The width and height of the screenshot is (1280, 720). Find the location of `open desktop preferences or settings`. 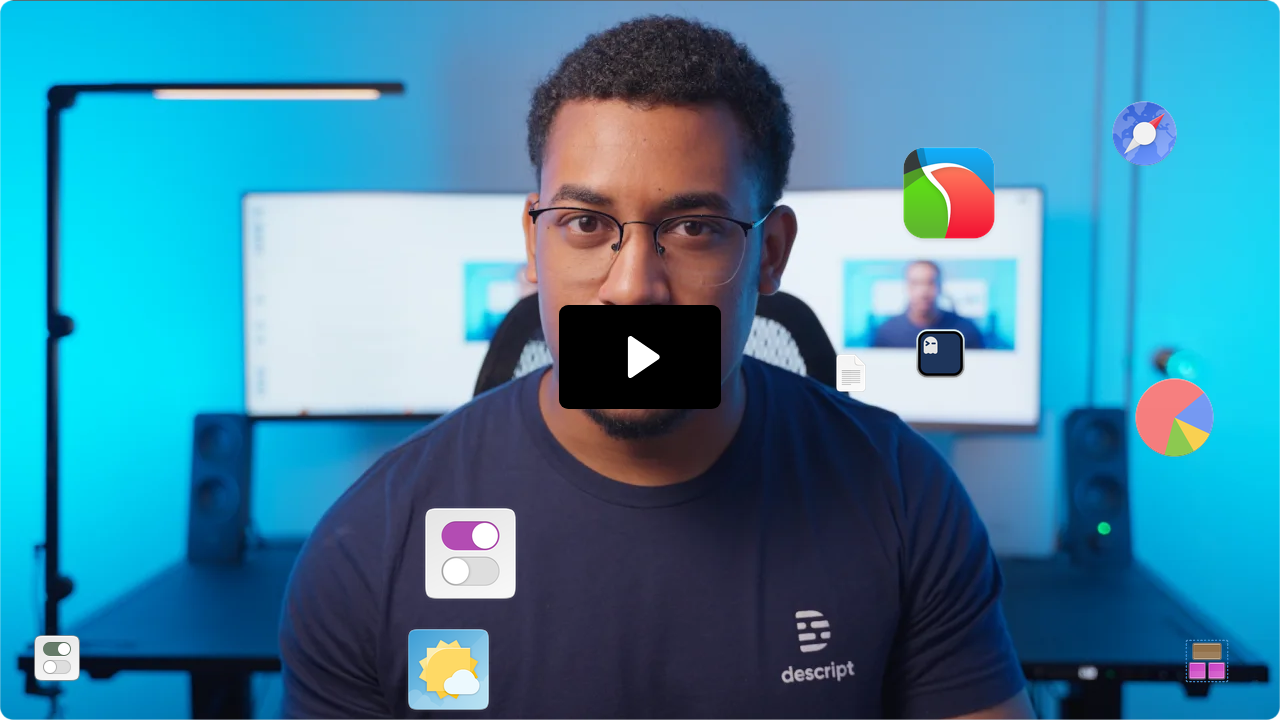

open desktop preferences or settings is located at coordinates (470, 553).